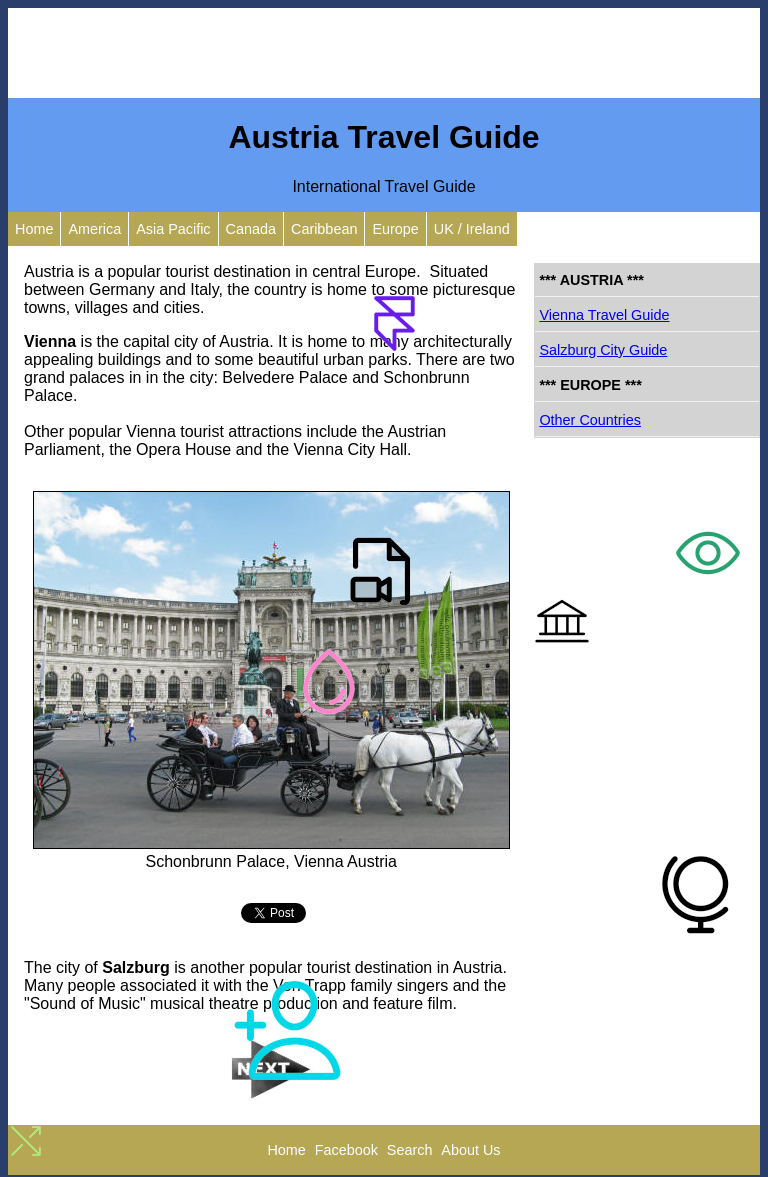 This screenshot has width=768, height=1177. What do you see at coordinates (698, 892) in the screenshot?
I see `access global or worldwide settings` at bounding box center [698, 892].